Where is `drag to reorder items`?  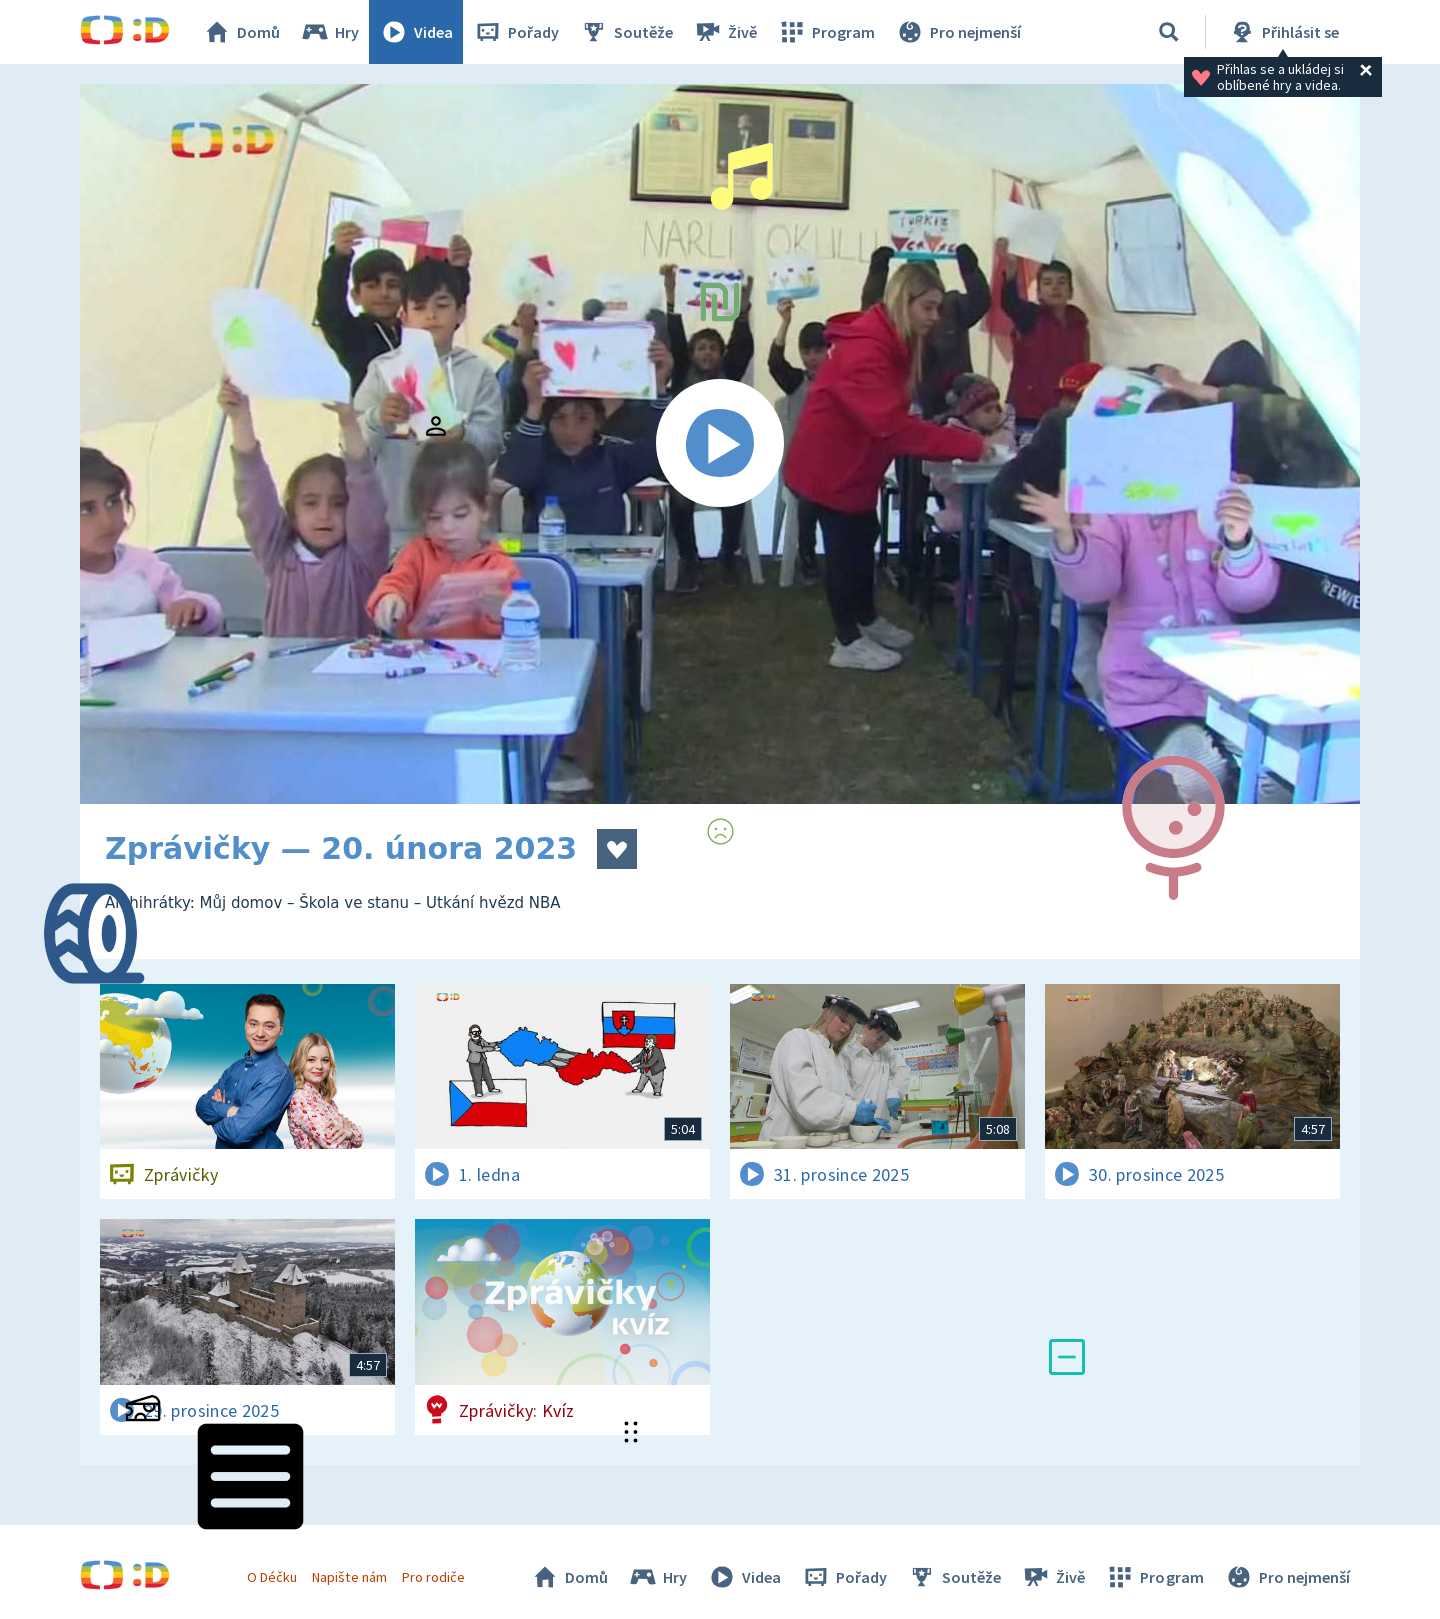 drag to reorder items is located at coordinates (631, 1432).